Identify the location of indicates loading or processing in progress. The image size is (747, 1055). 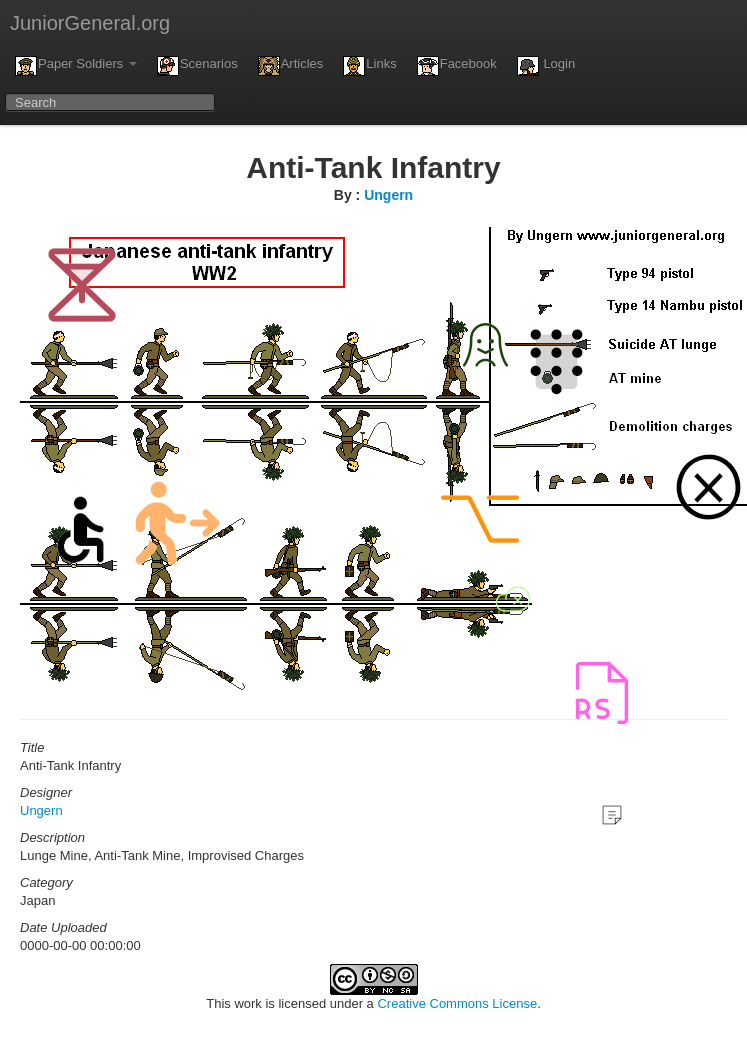
(82, 285).